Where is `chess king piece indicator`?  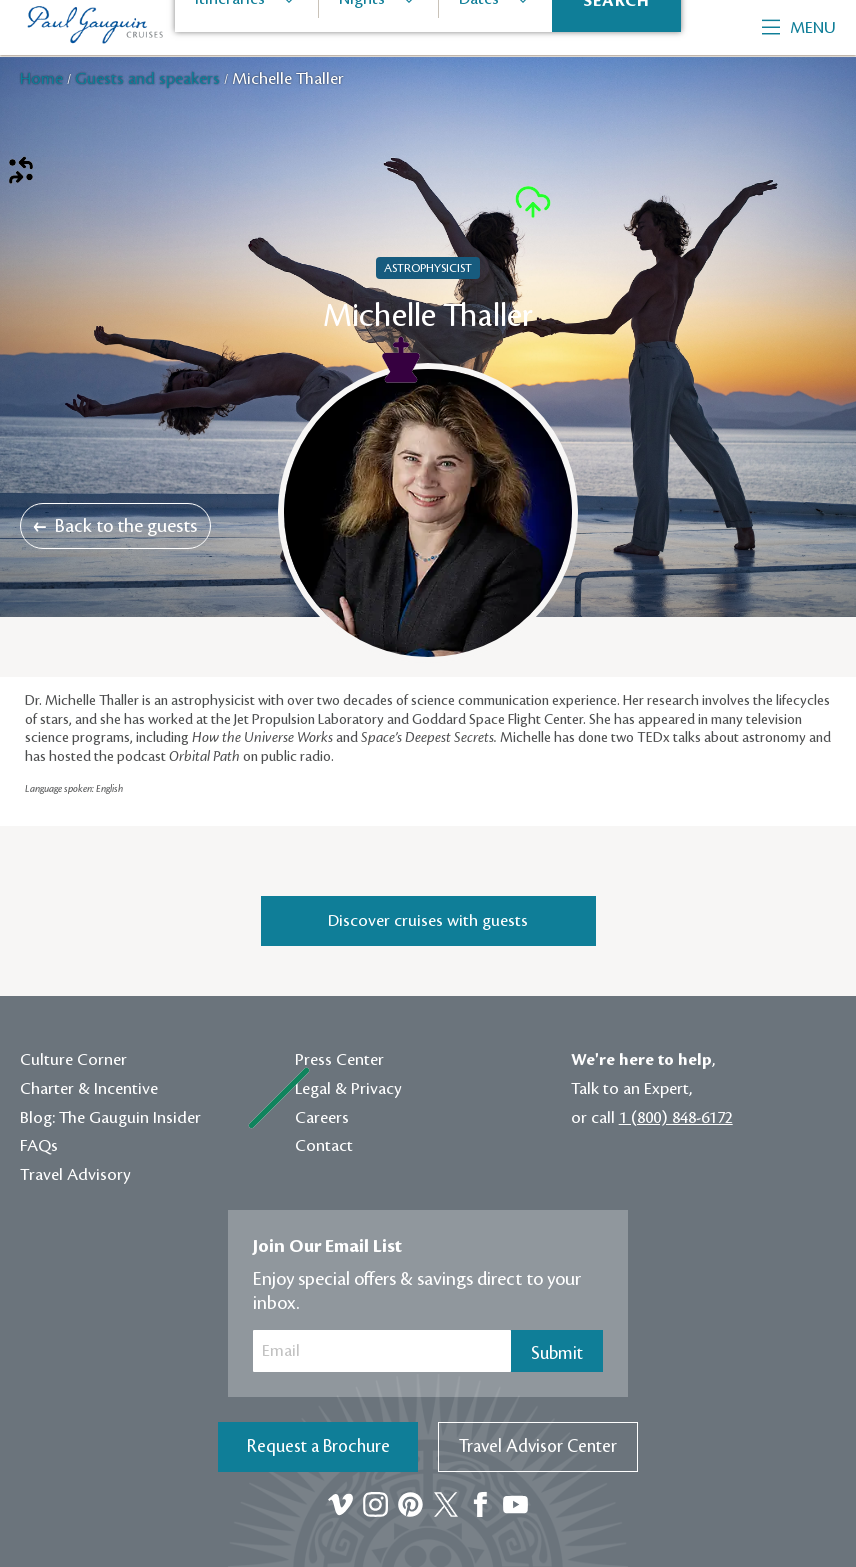
chess king piece indicator is located at coordinates (401, 361).